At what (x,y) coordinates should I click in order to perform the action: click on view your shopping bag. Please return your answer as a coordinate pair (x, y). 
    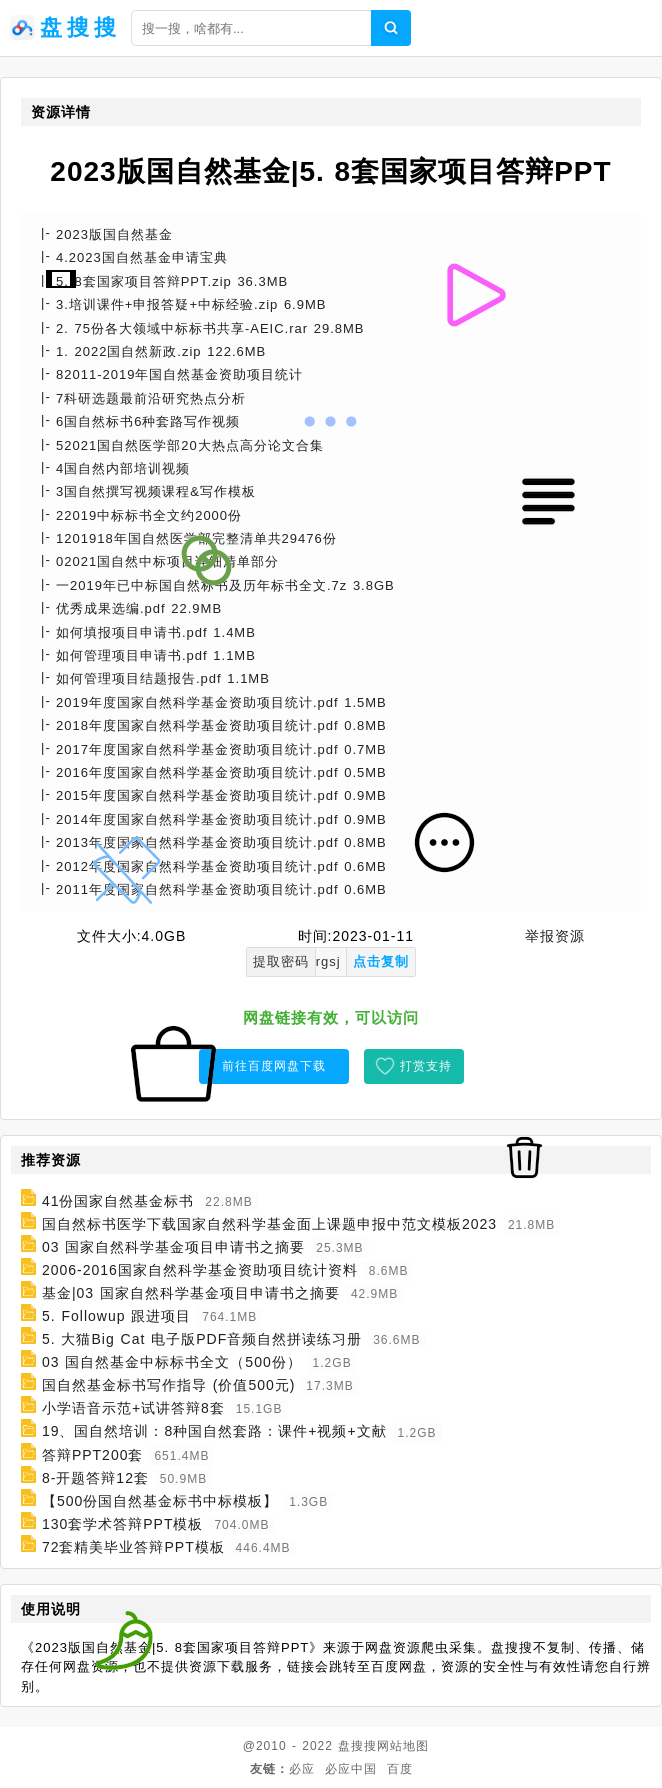
    Looking at the image, I should click on (173, 1068).